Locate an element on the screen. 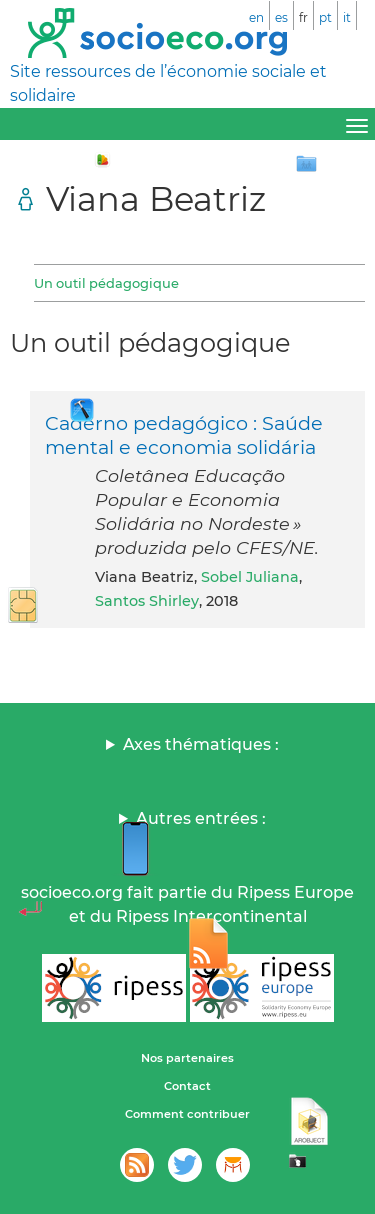 The width and height of the screenshot is (375, 1214). open the family shared folder is located at coordinates (306, 163).